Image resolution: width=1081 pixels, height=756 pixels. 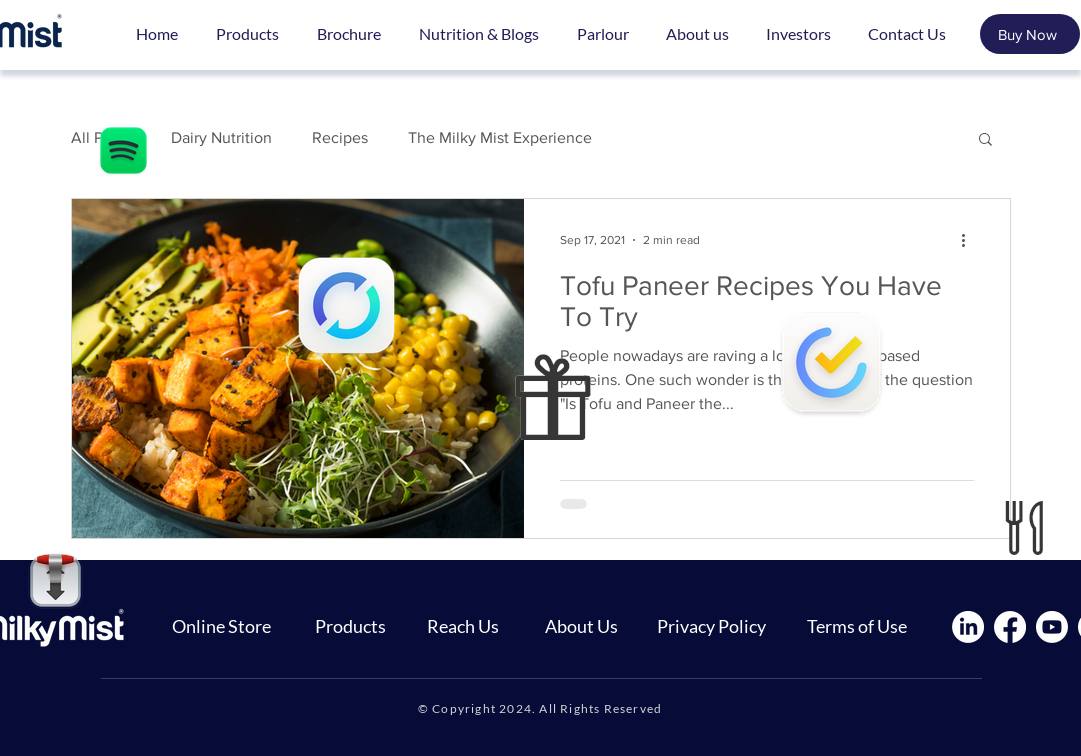 What do you see at coordinates (1026, 528) in the screenshot?
I see `access food and drink emoji category` at bounding box center [1026, 528].